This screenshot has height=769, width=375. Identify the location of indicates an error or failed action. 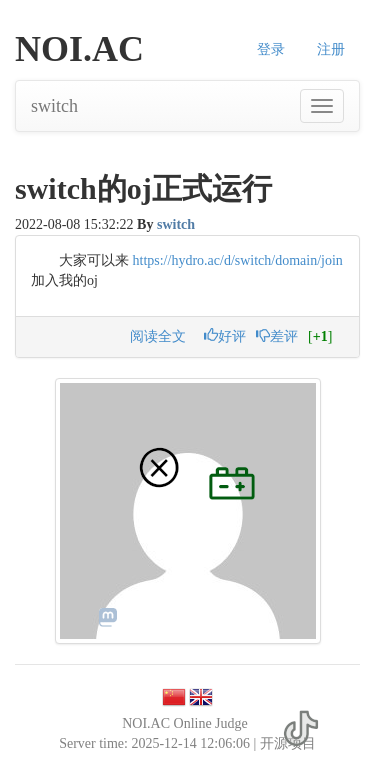
(159, 467).